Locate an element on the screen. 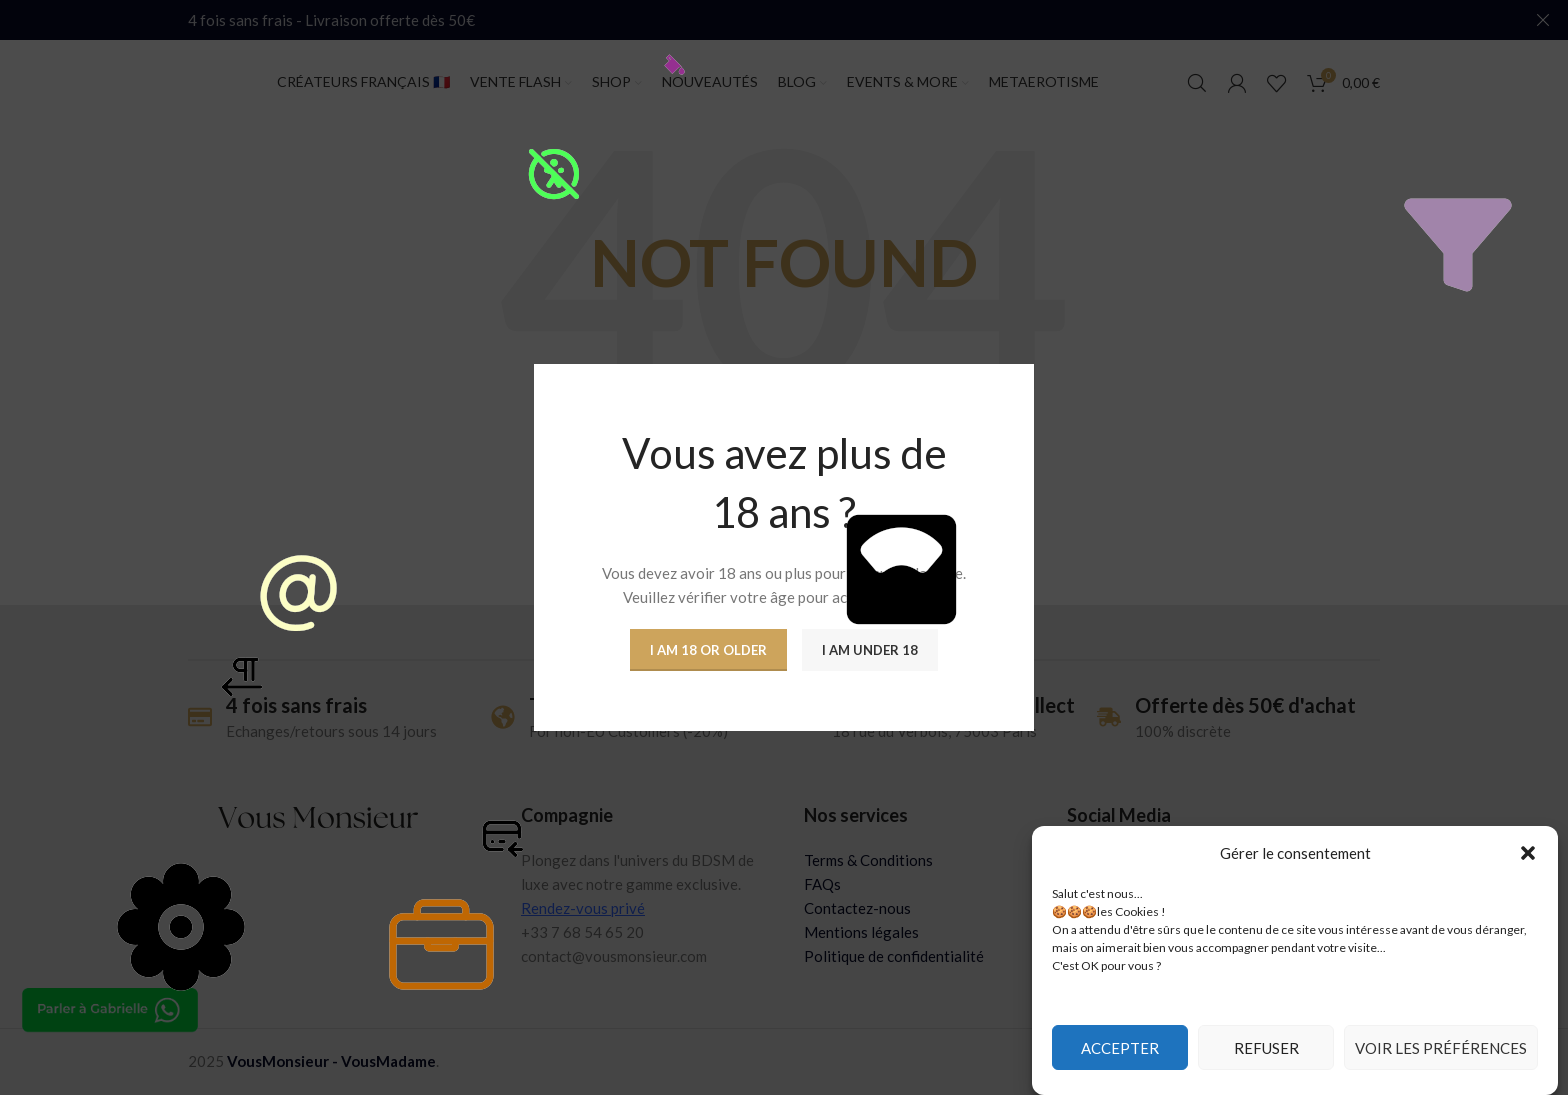  view weight or measurement data is located at coordinates (901, 569).